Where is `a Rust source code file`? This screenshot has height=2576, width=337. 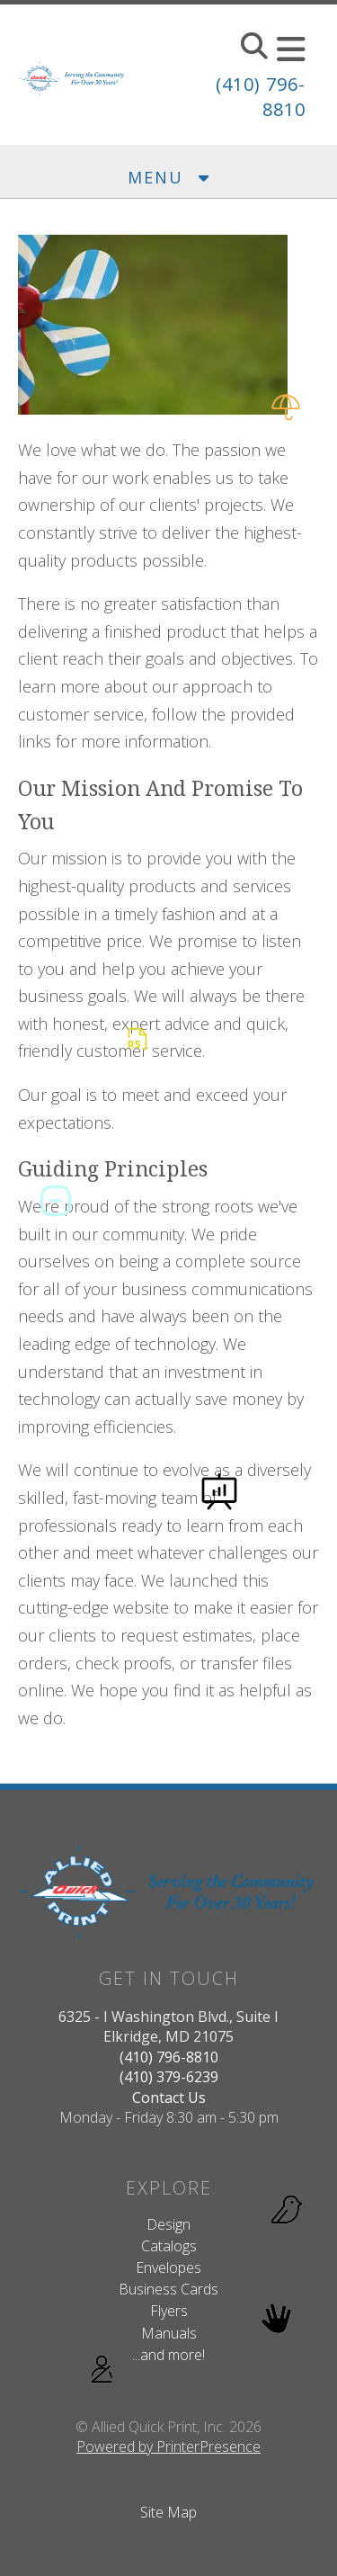
a Rust source code file is located at coordinates (137, 1039).